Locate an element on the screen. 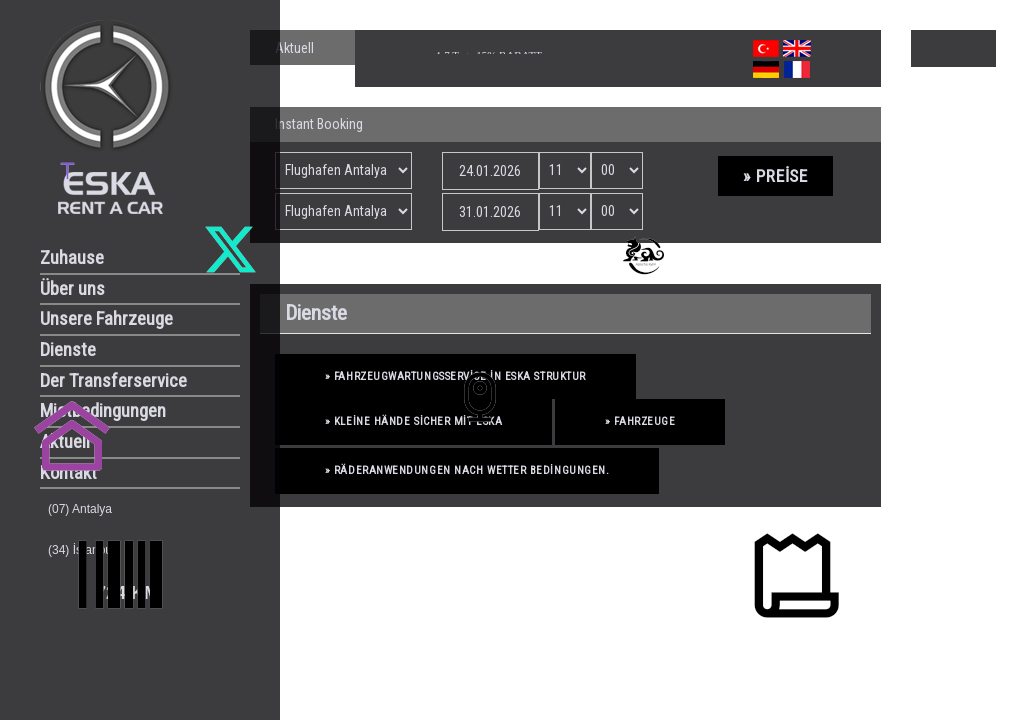  share to X (formerly Twitter) is located at coordinates (230, 249).